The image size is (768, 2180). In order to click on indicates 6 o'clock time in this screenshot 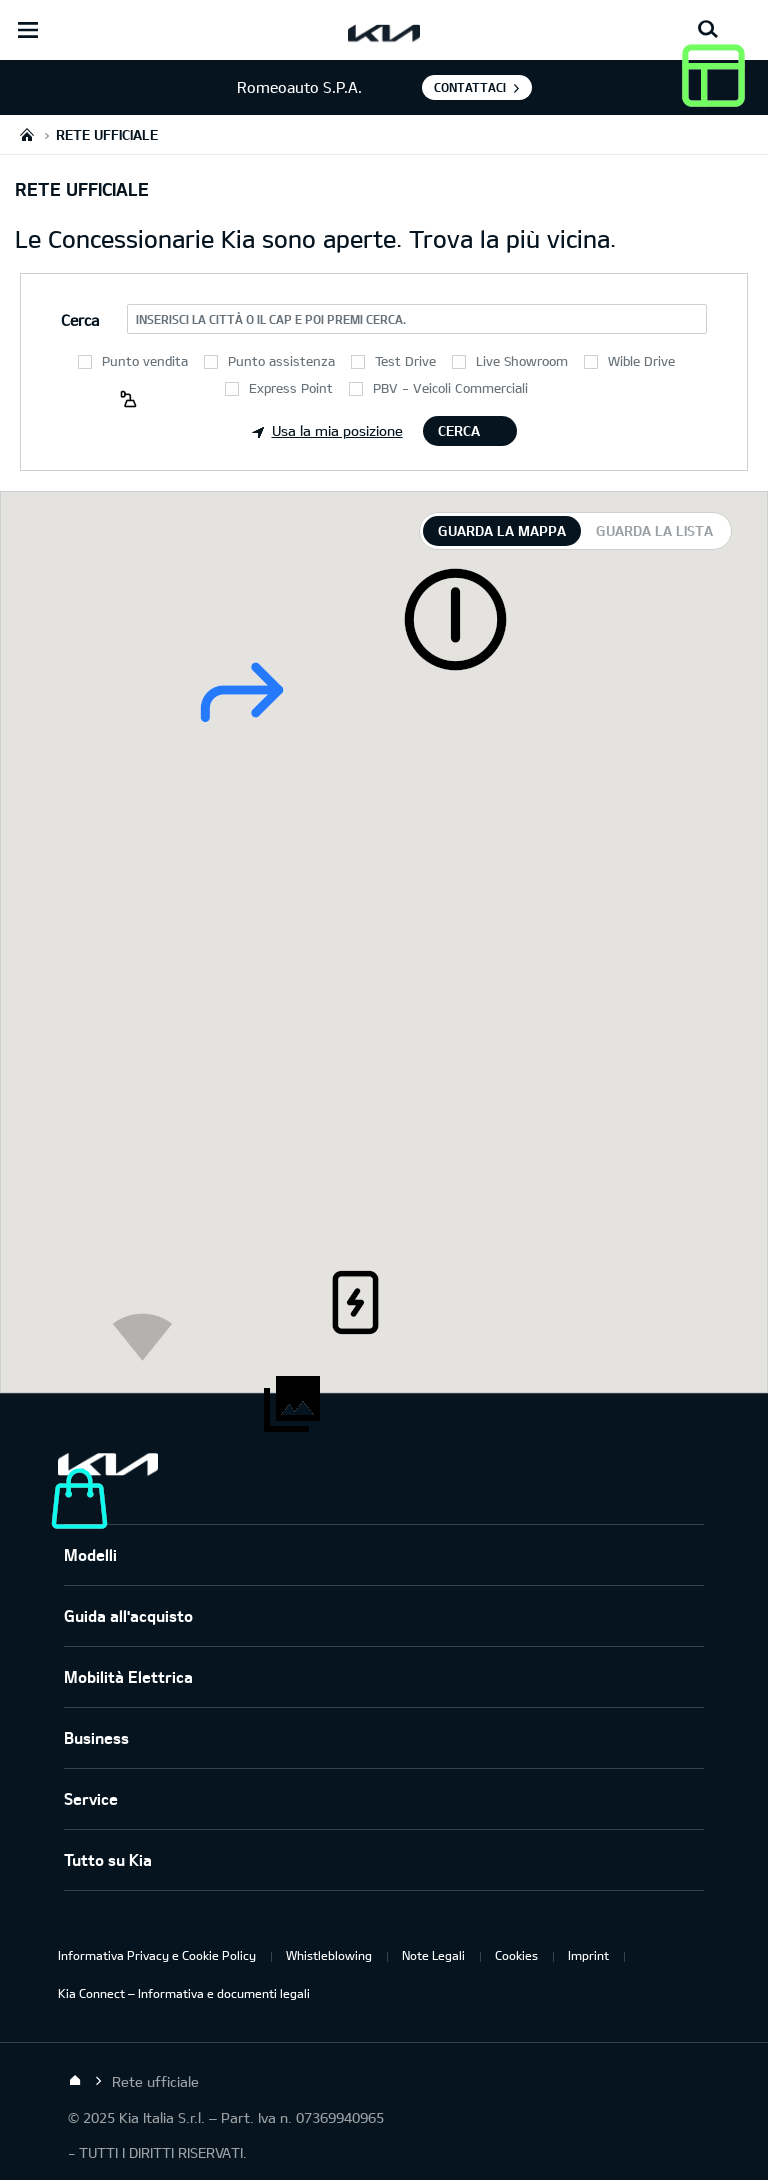, I will do `click(455, 619)`.